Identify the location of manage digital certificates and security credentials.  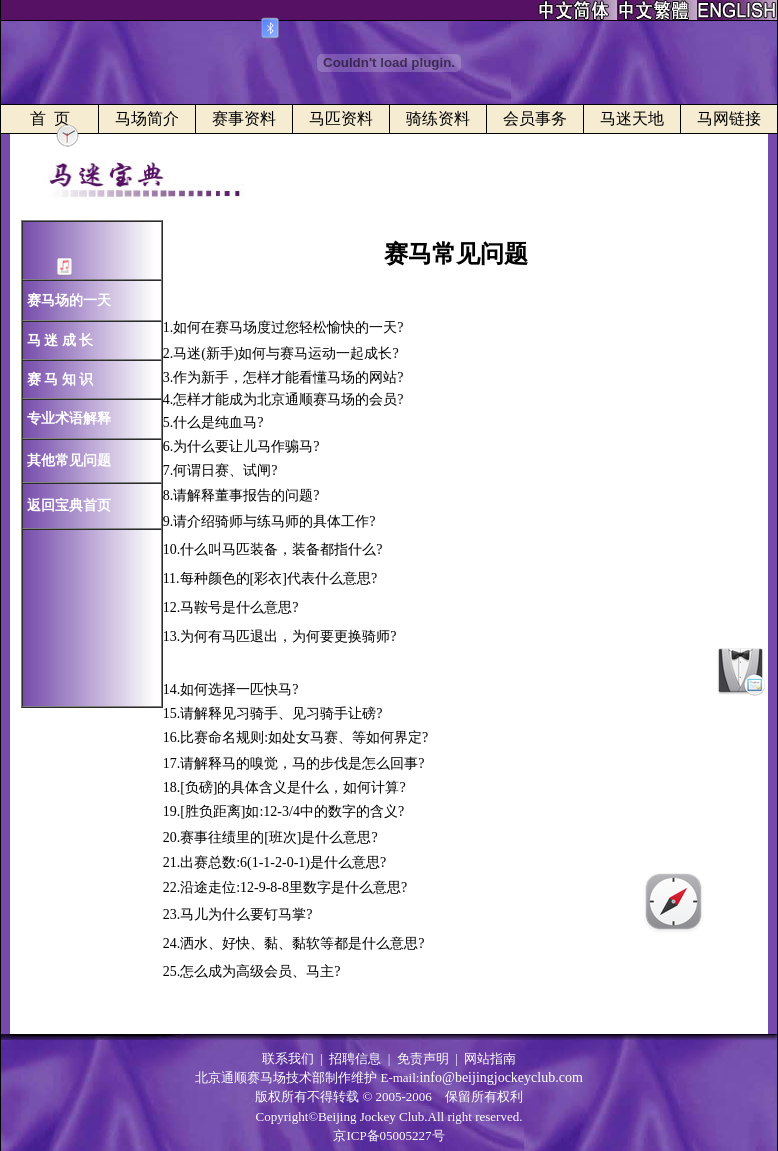
(740, 671).